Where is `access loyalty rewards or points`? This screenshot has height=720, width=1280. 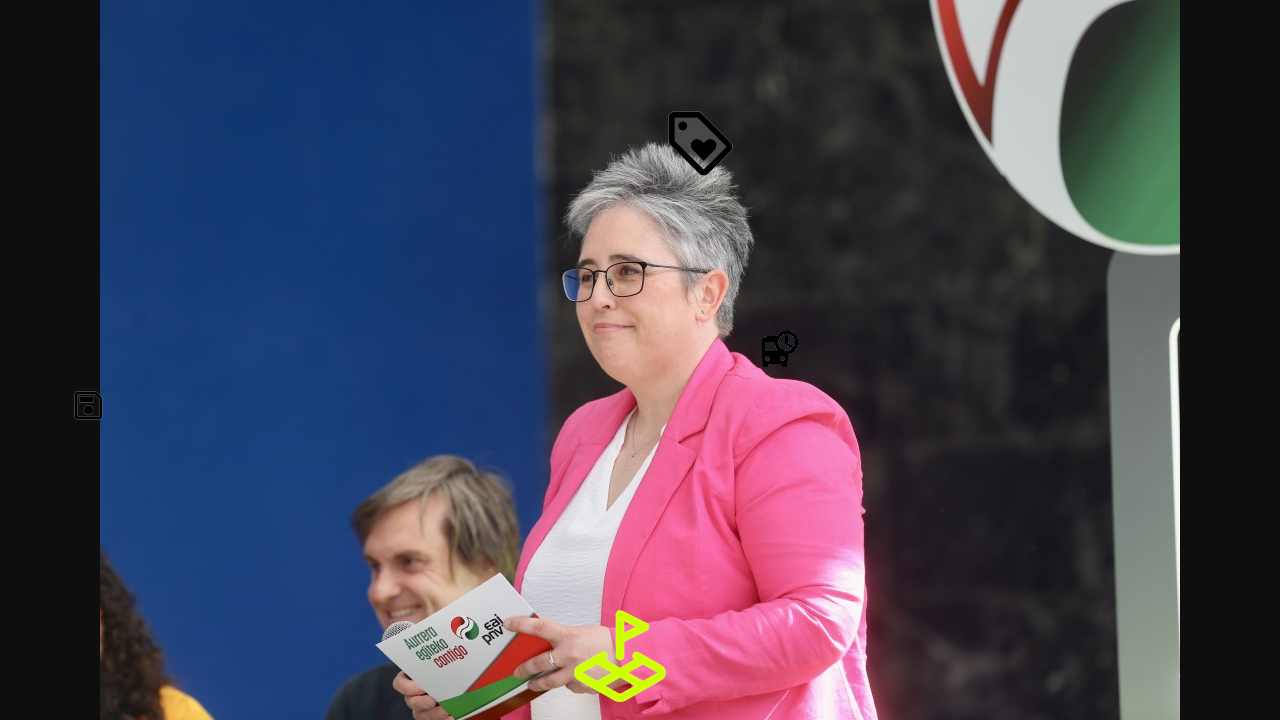 access loyalty rewards or points is located at coordinates (700, 143).